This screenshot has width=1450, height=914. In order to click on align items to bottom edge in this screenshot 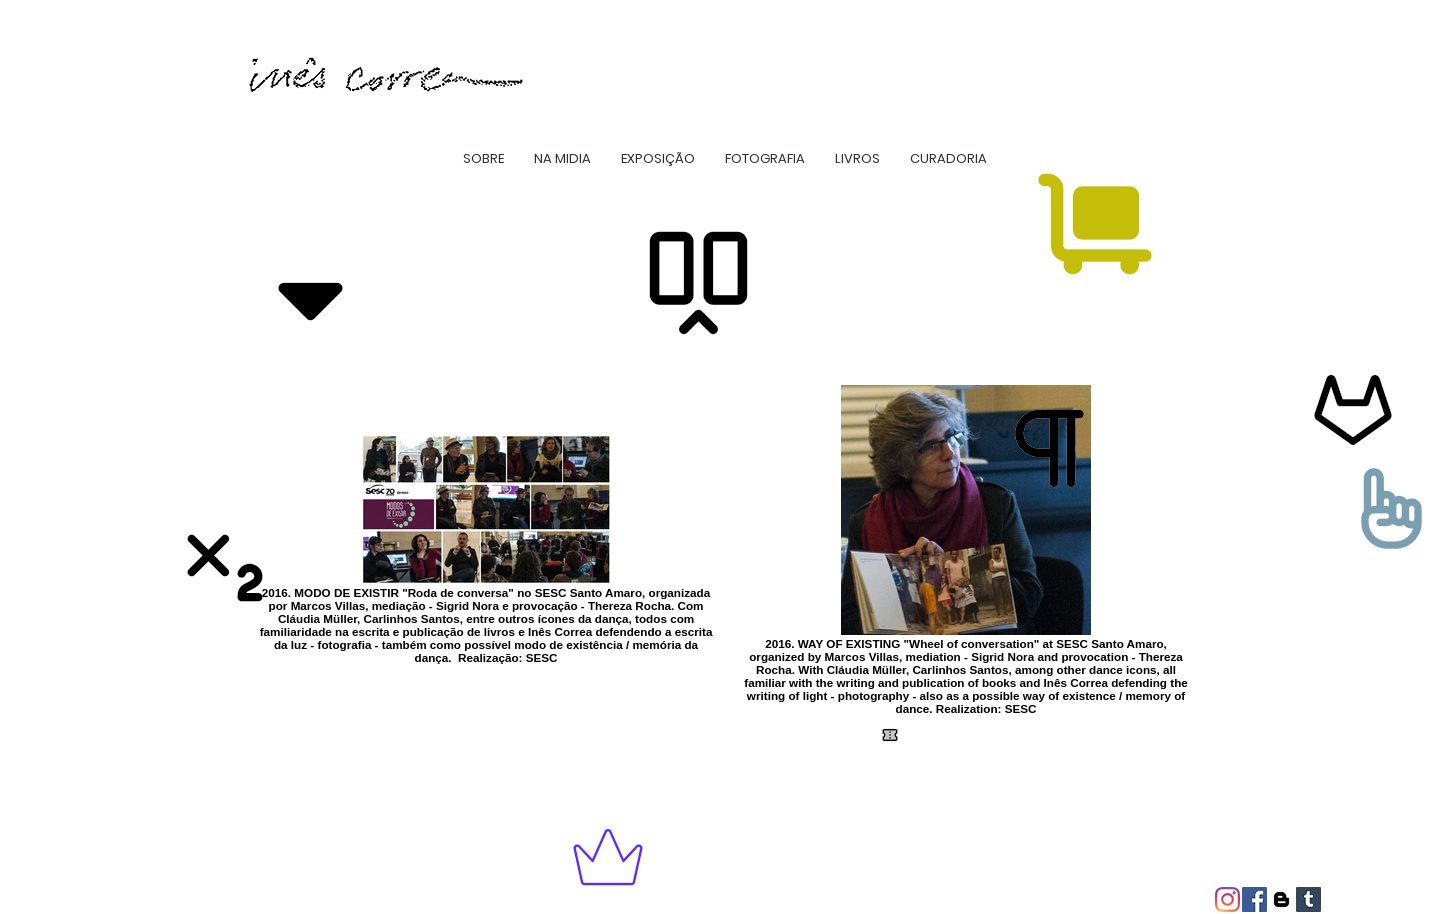, I will do `click(698, 280)`.